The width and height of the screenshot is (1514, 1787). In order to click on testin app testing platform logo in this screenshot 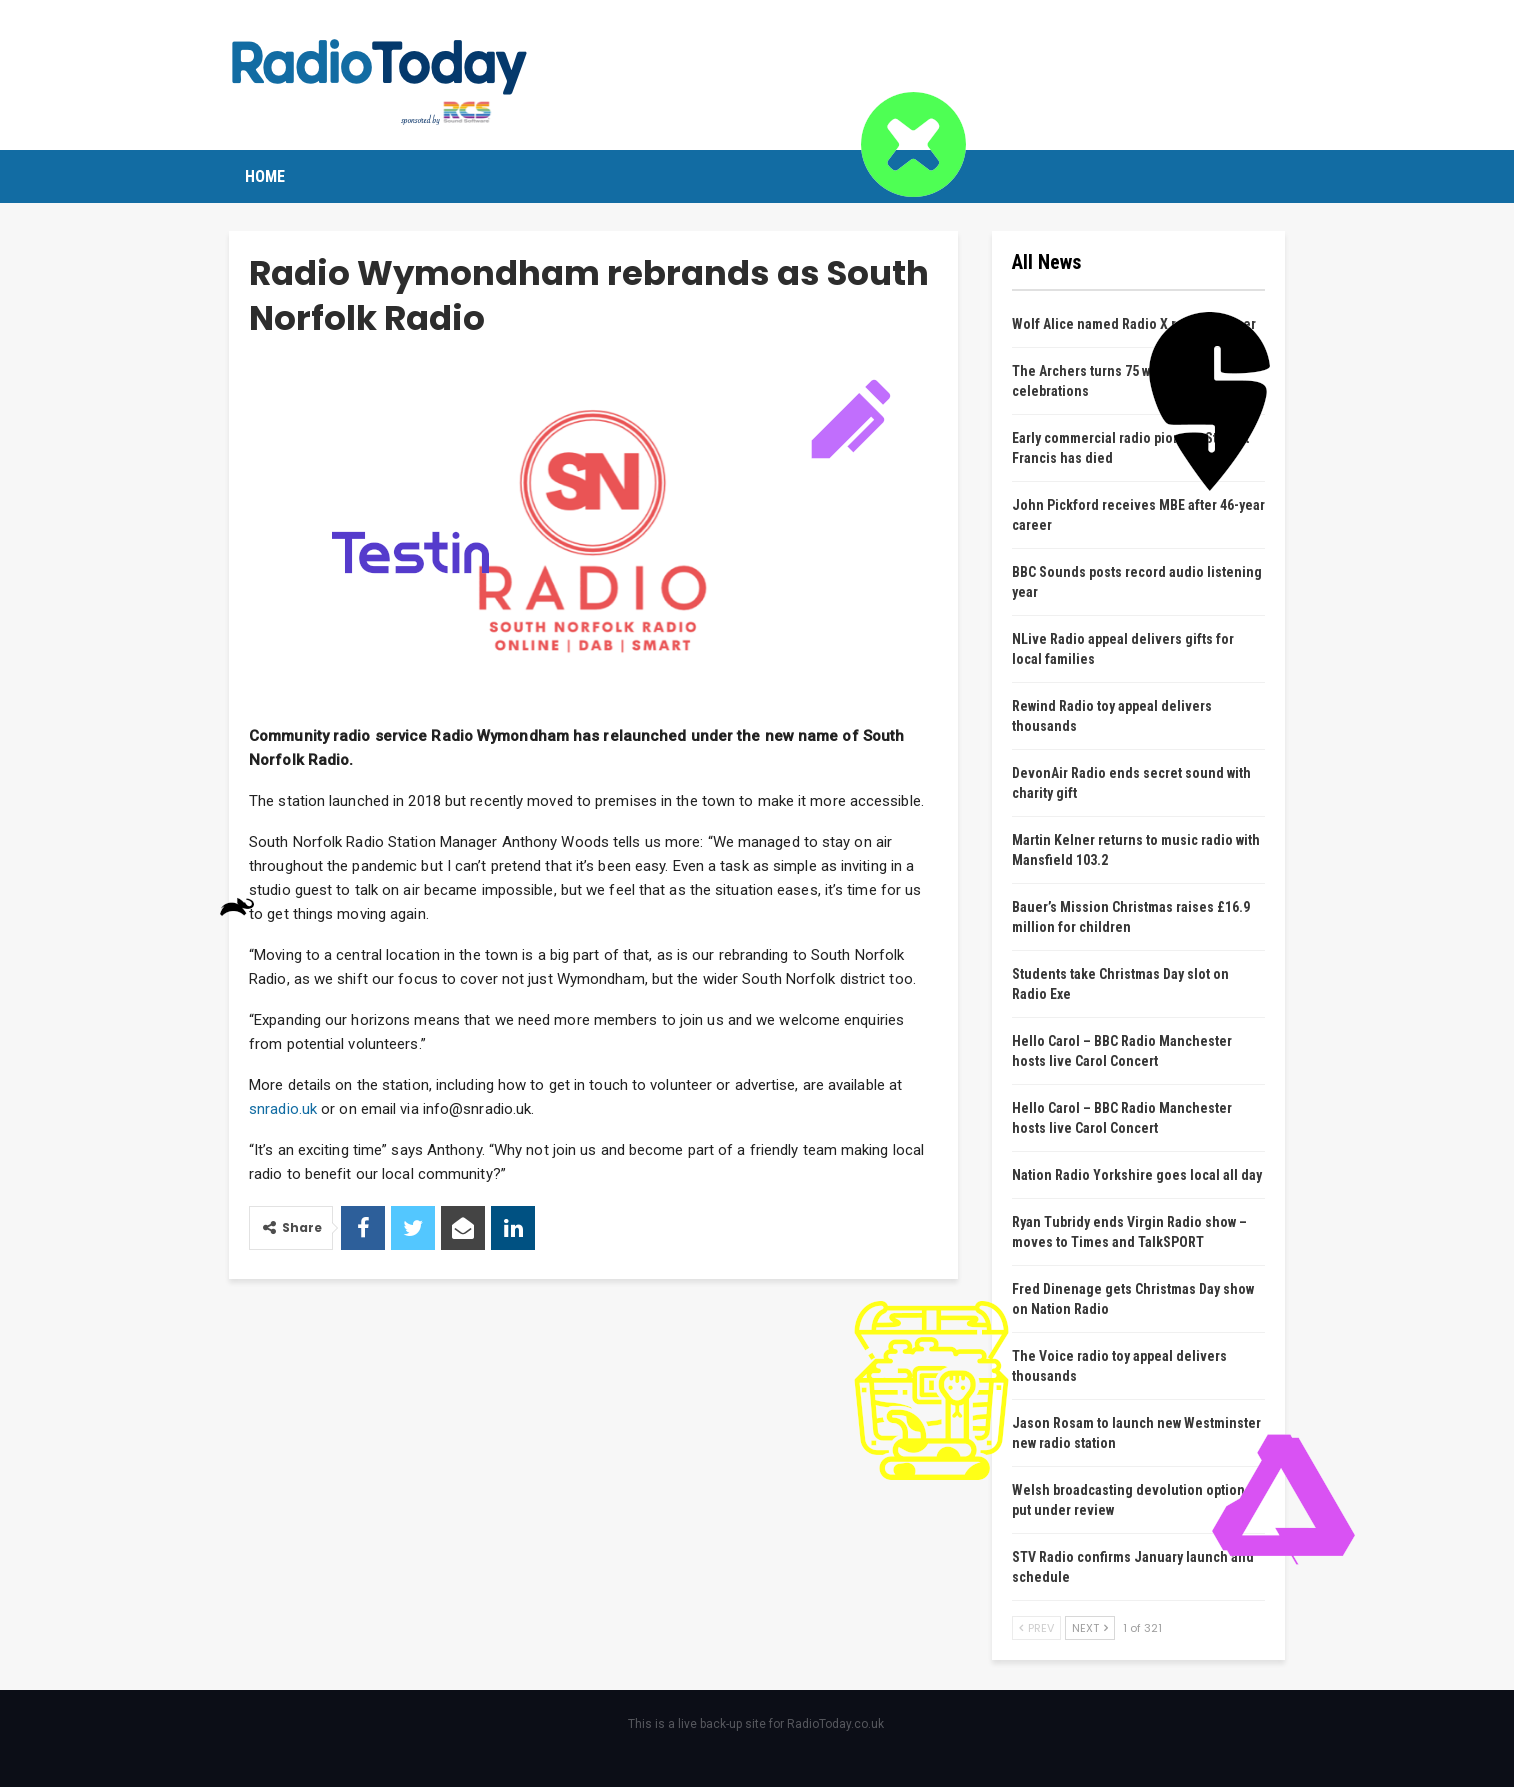, I will do `click(410, 552)`.